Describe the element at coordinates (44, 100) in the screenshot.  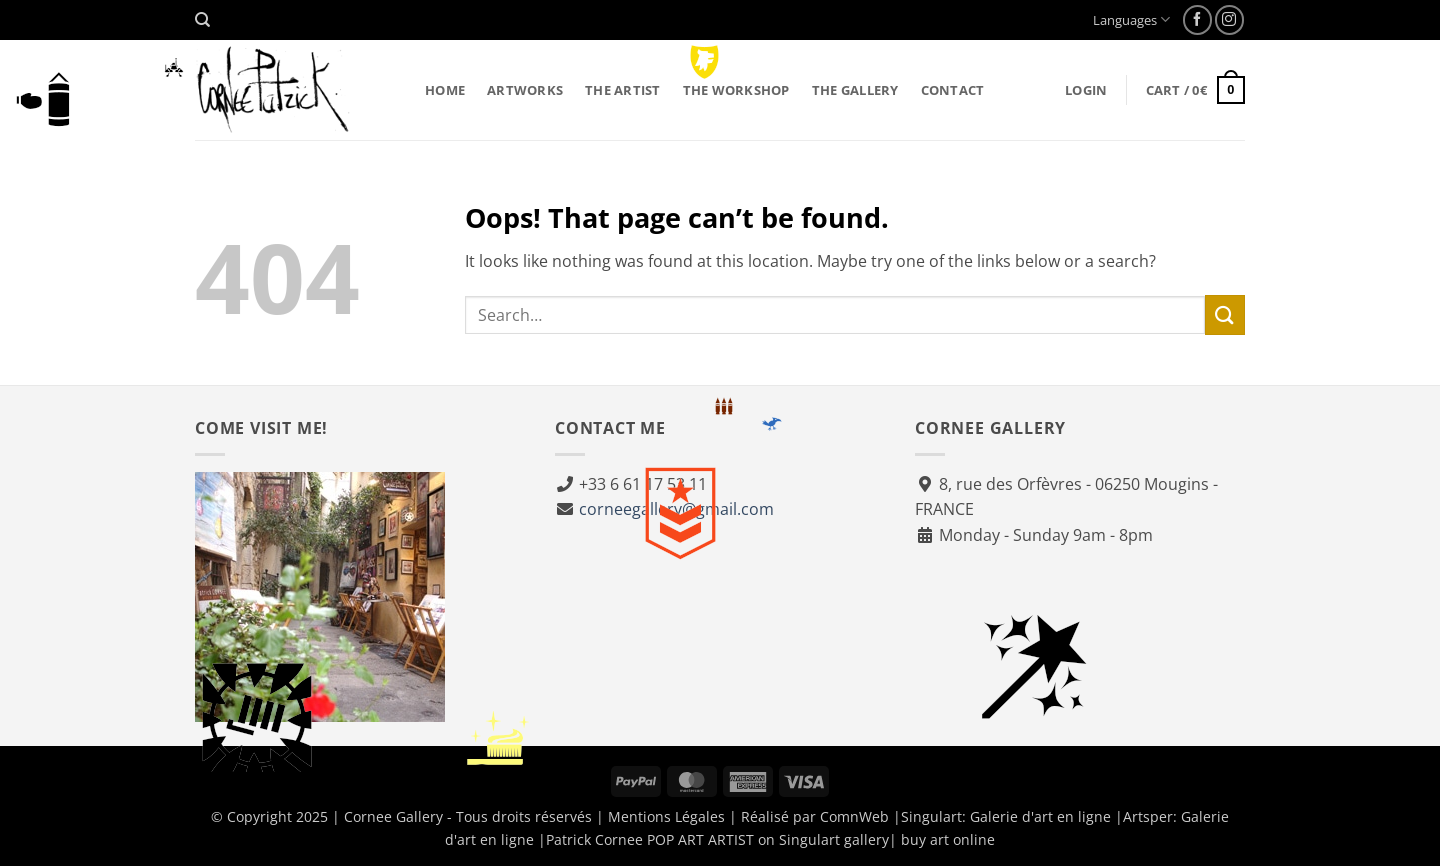
I see `access boxing or combat training features` at that location.